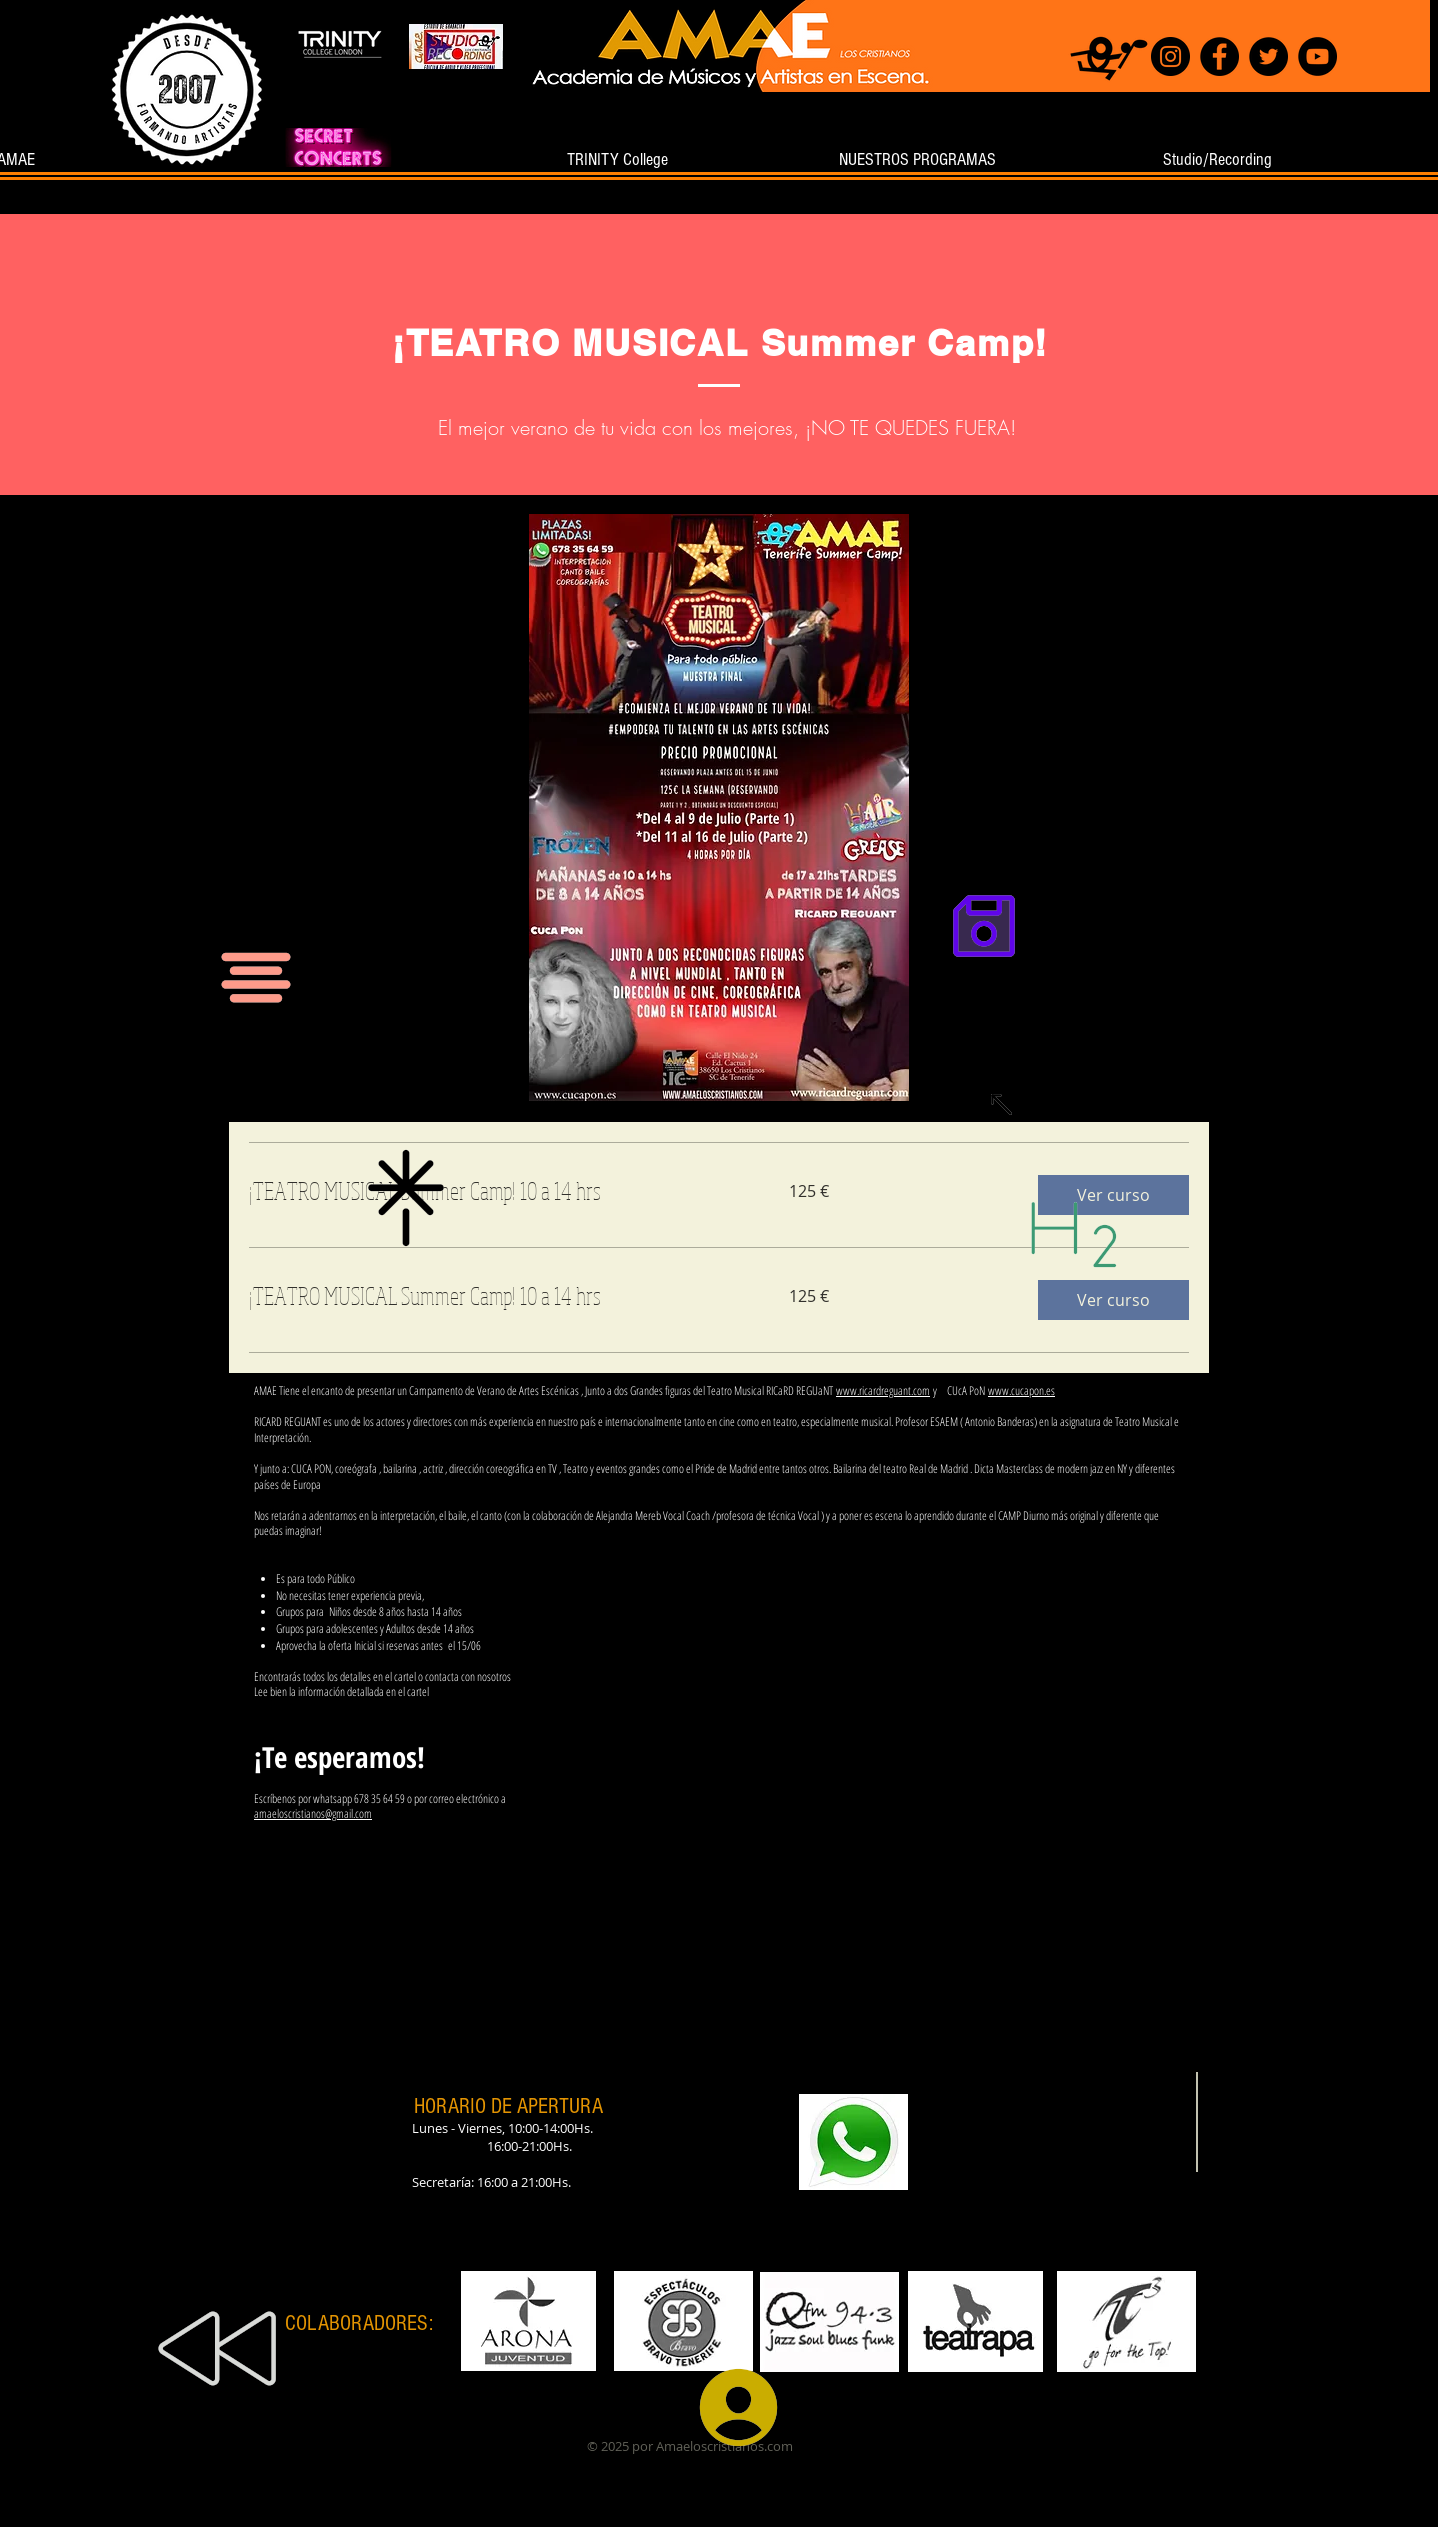  What do you see at coordinates (1069, 1233) in the screenshot?
I see `format text as heading level 2` at bounding box center [1069, 1233].